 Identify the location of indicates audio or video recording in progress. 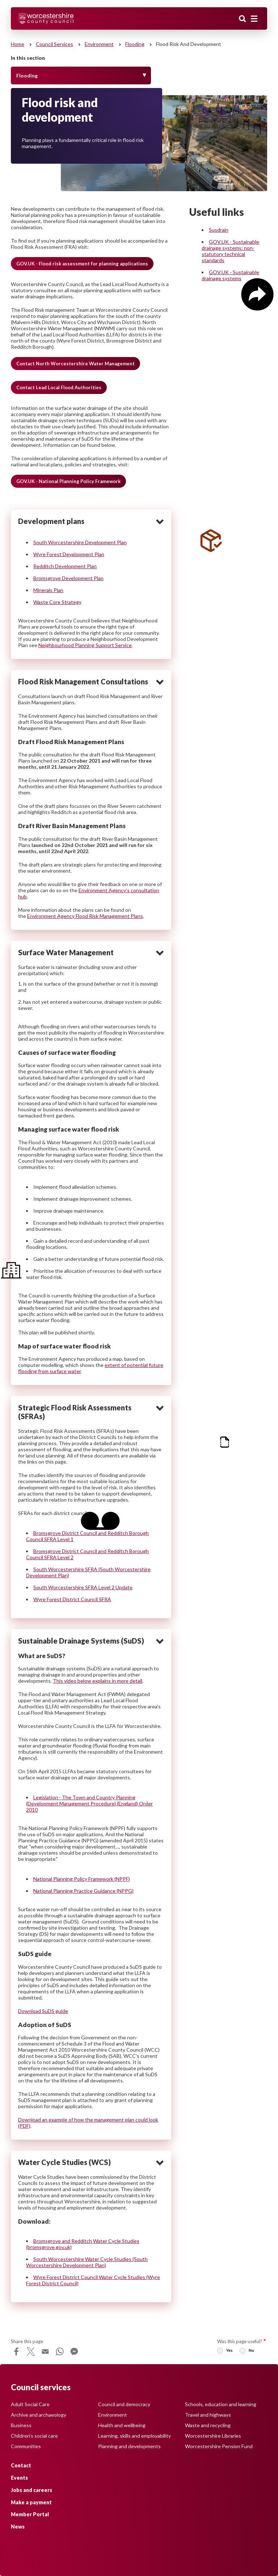
(100, 1521).